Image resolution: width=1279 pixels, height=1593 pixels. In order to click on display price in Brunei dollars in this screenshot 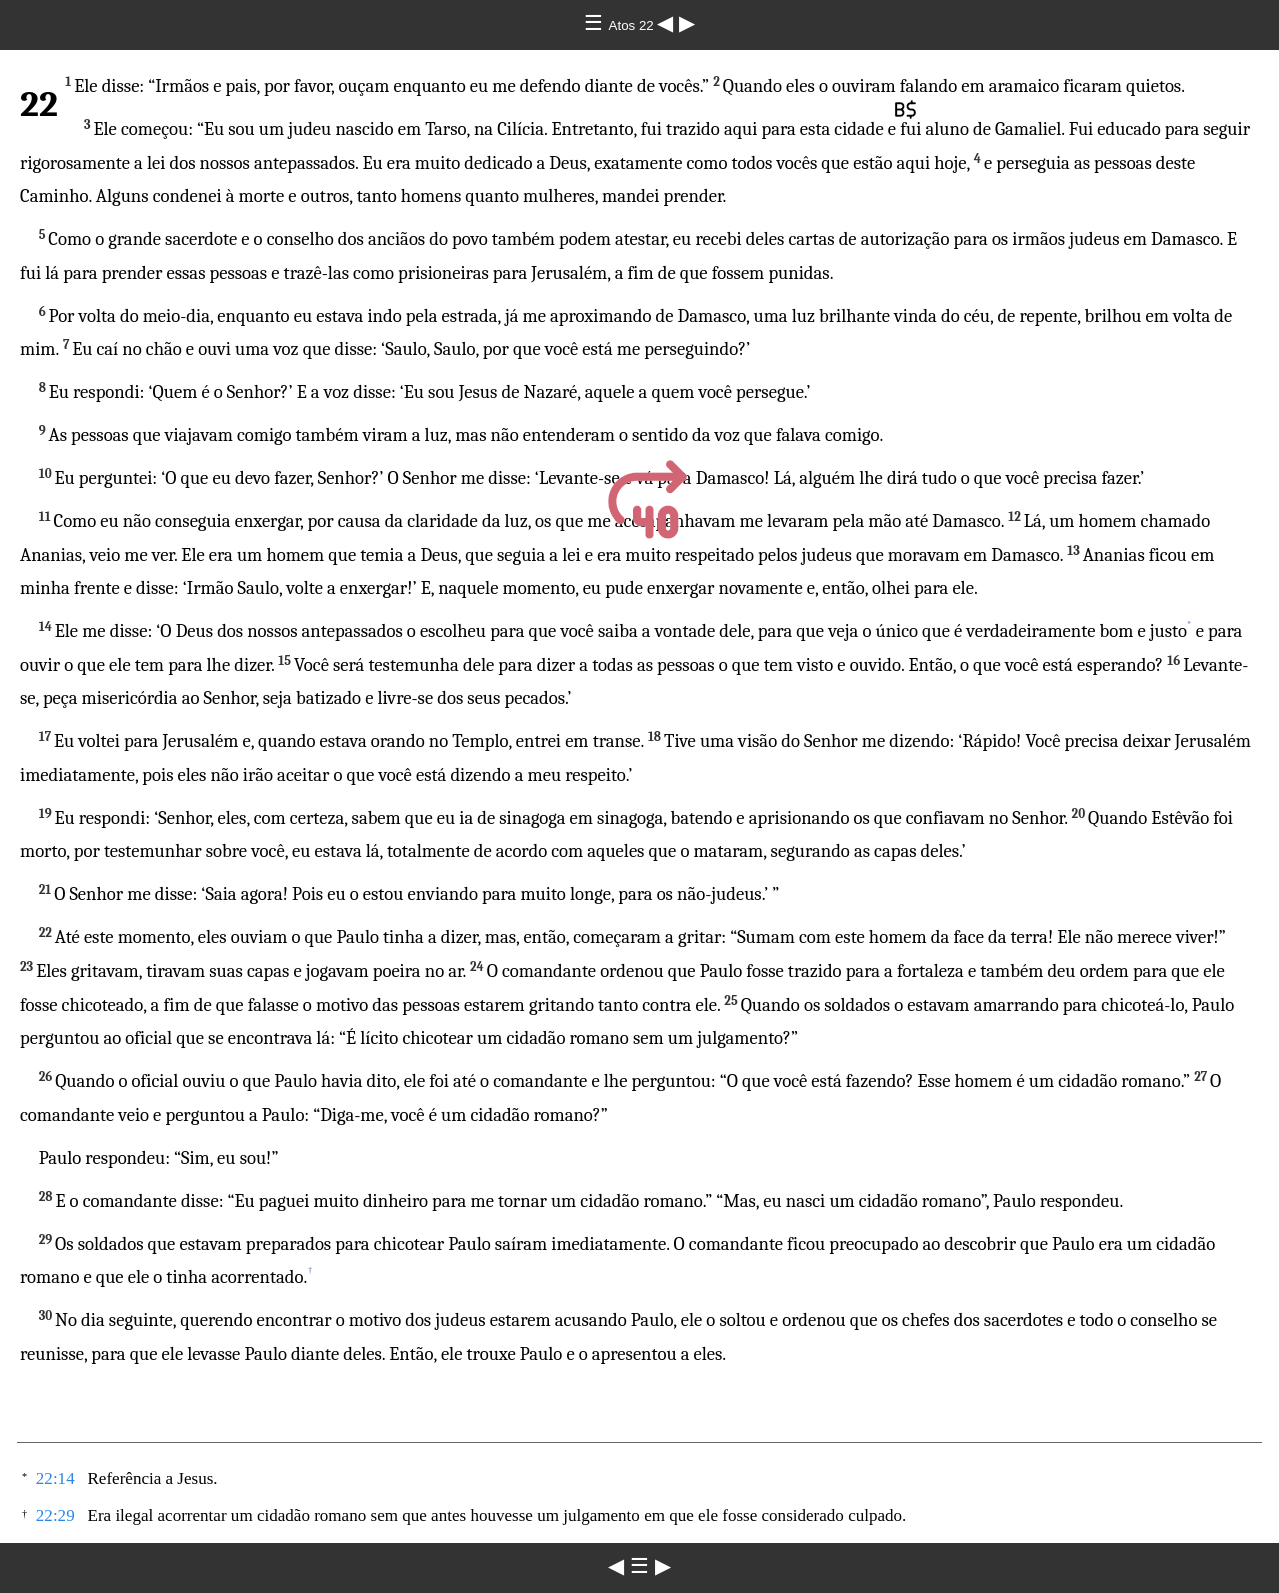, I will do `click(905, 109)`.